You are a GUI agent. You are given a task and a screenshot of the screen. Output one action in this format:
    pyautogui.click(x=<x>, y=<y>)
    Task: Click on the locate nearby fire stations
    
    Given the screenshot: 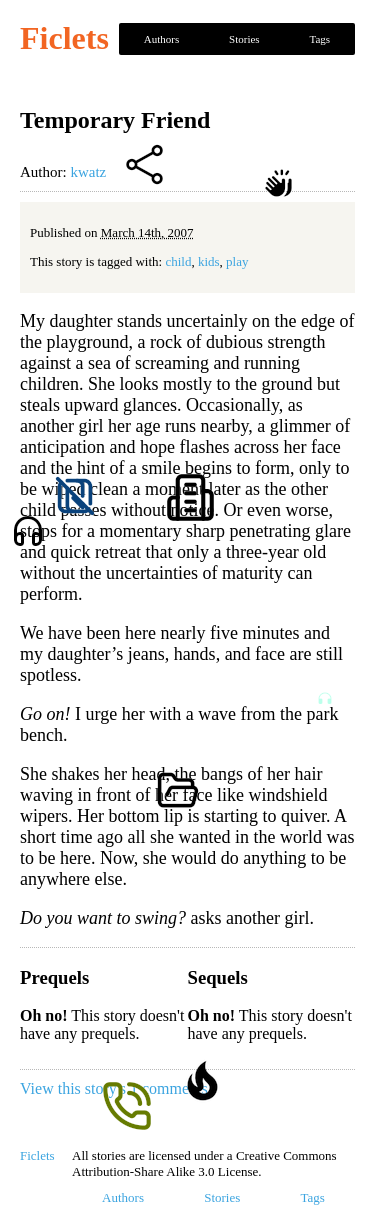 What is the action you would take?
    pyautogui.click(x=202, y=1081)
    